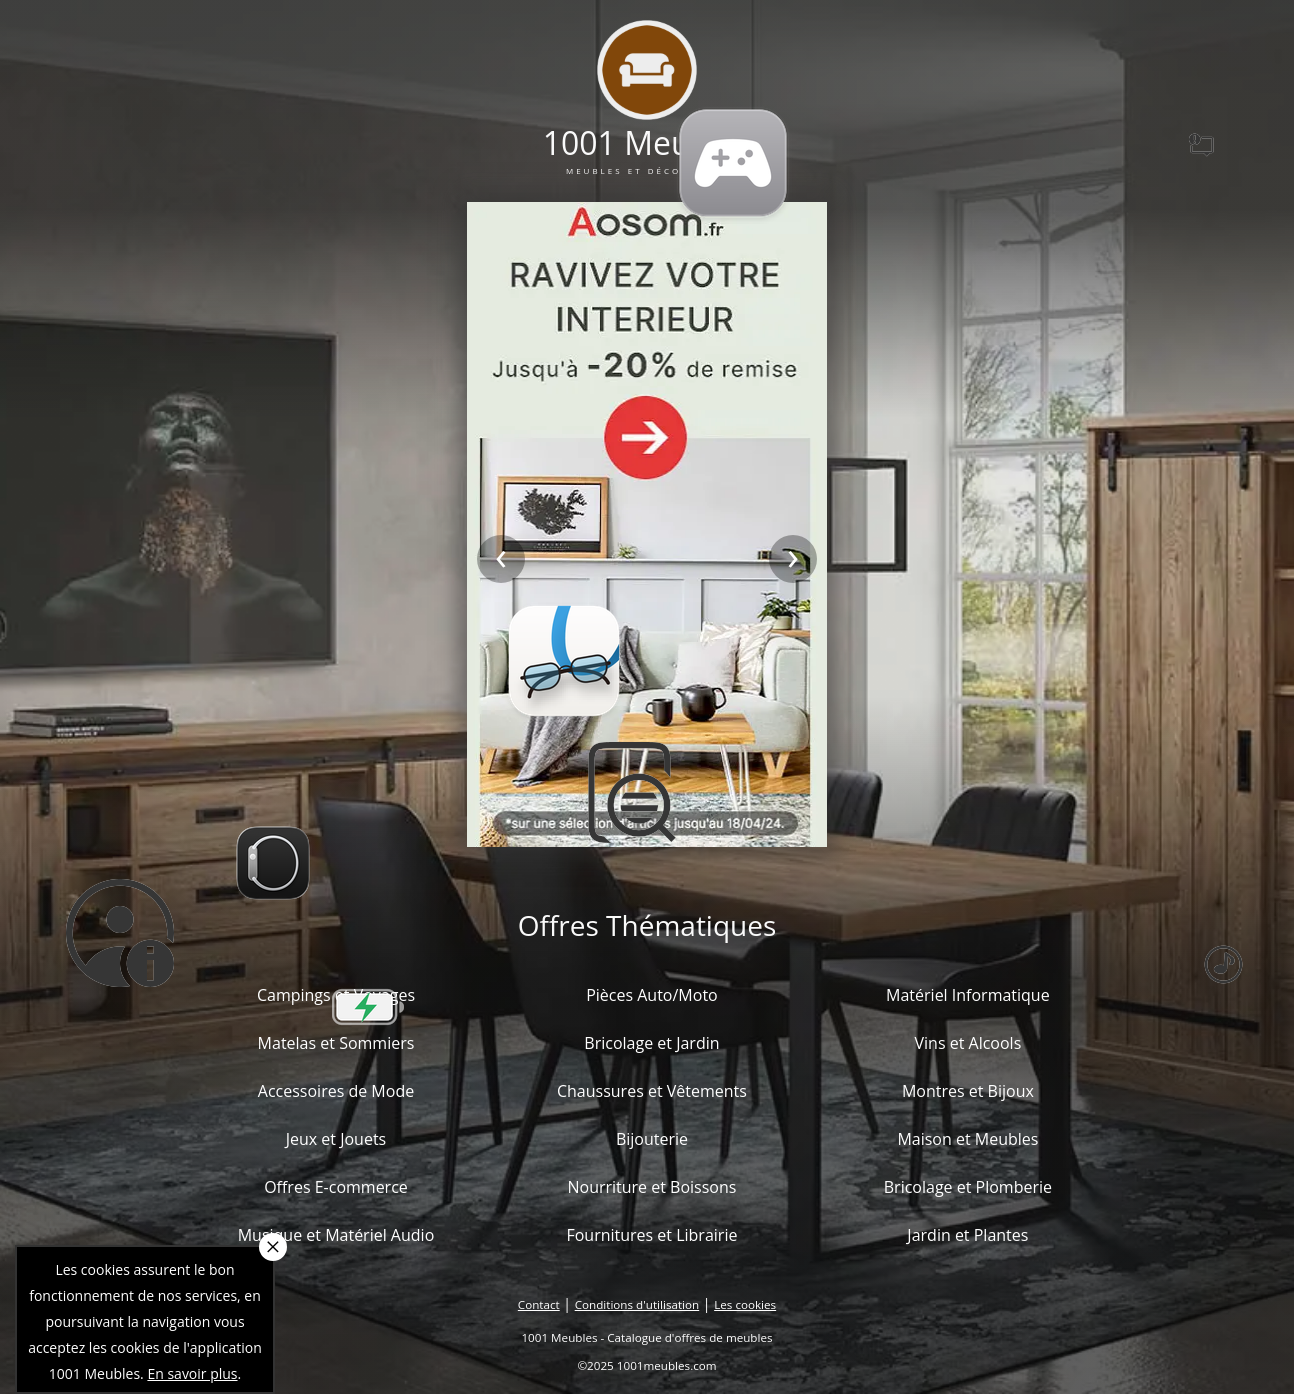 This screenshot has width=1294, height=1394. Describe the element at coordinates (733, 163) in the screenshot. I see `open games folder or category` at that location.